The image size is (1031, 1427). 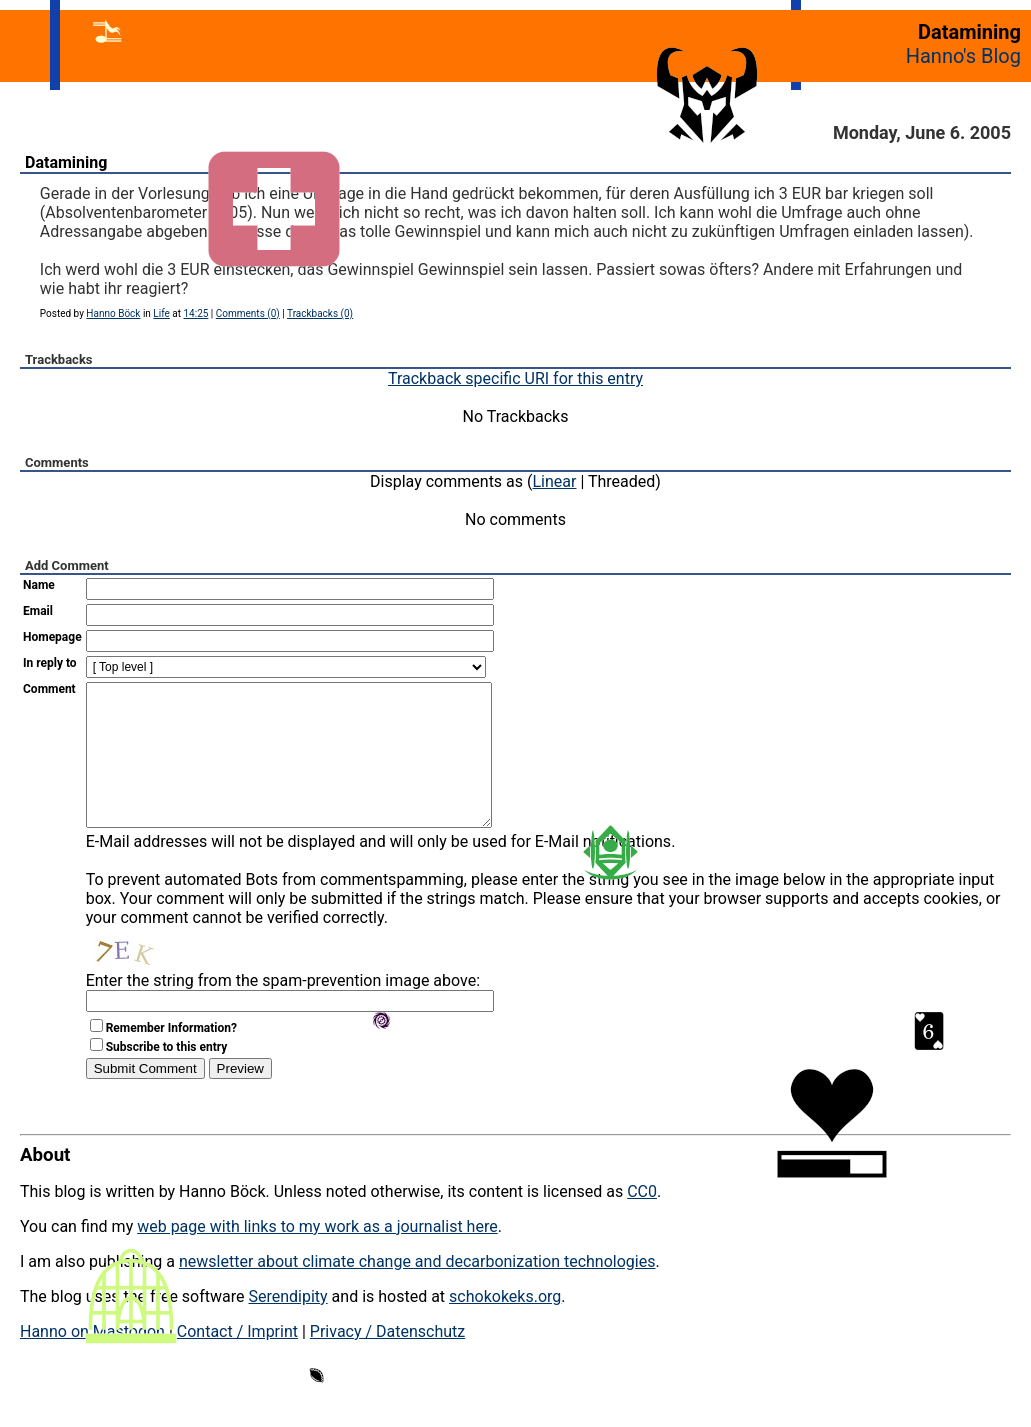 What do you see at coordinates (707, 94) in the screenshot?
I see `select warrior or tank character class` at bounding box center [707, 94].